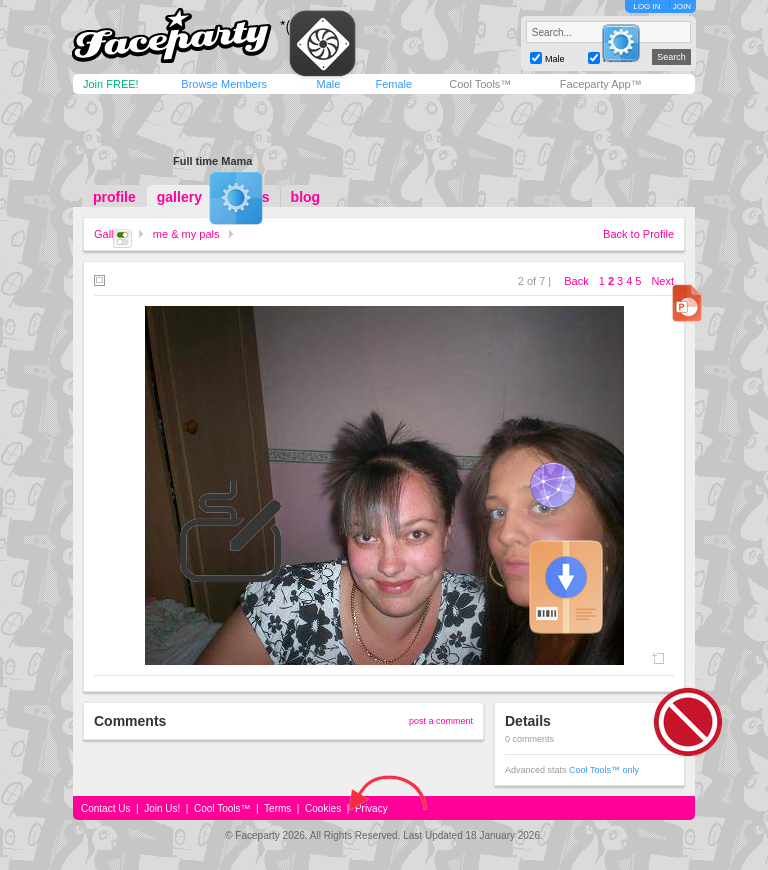 Image resolution: width=768 pixels, height=870 pixels. I want to click on open web browser or internet applications, so click(553, 485).